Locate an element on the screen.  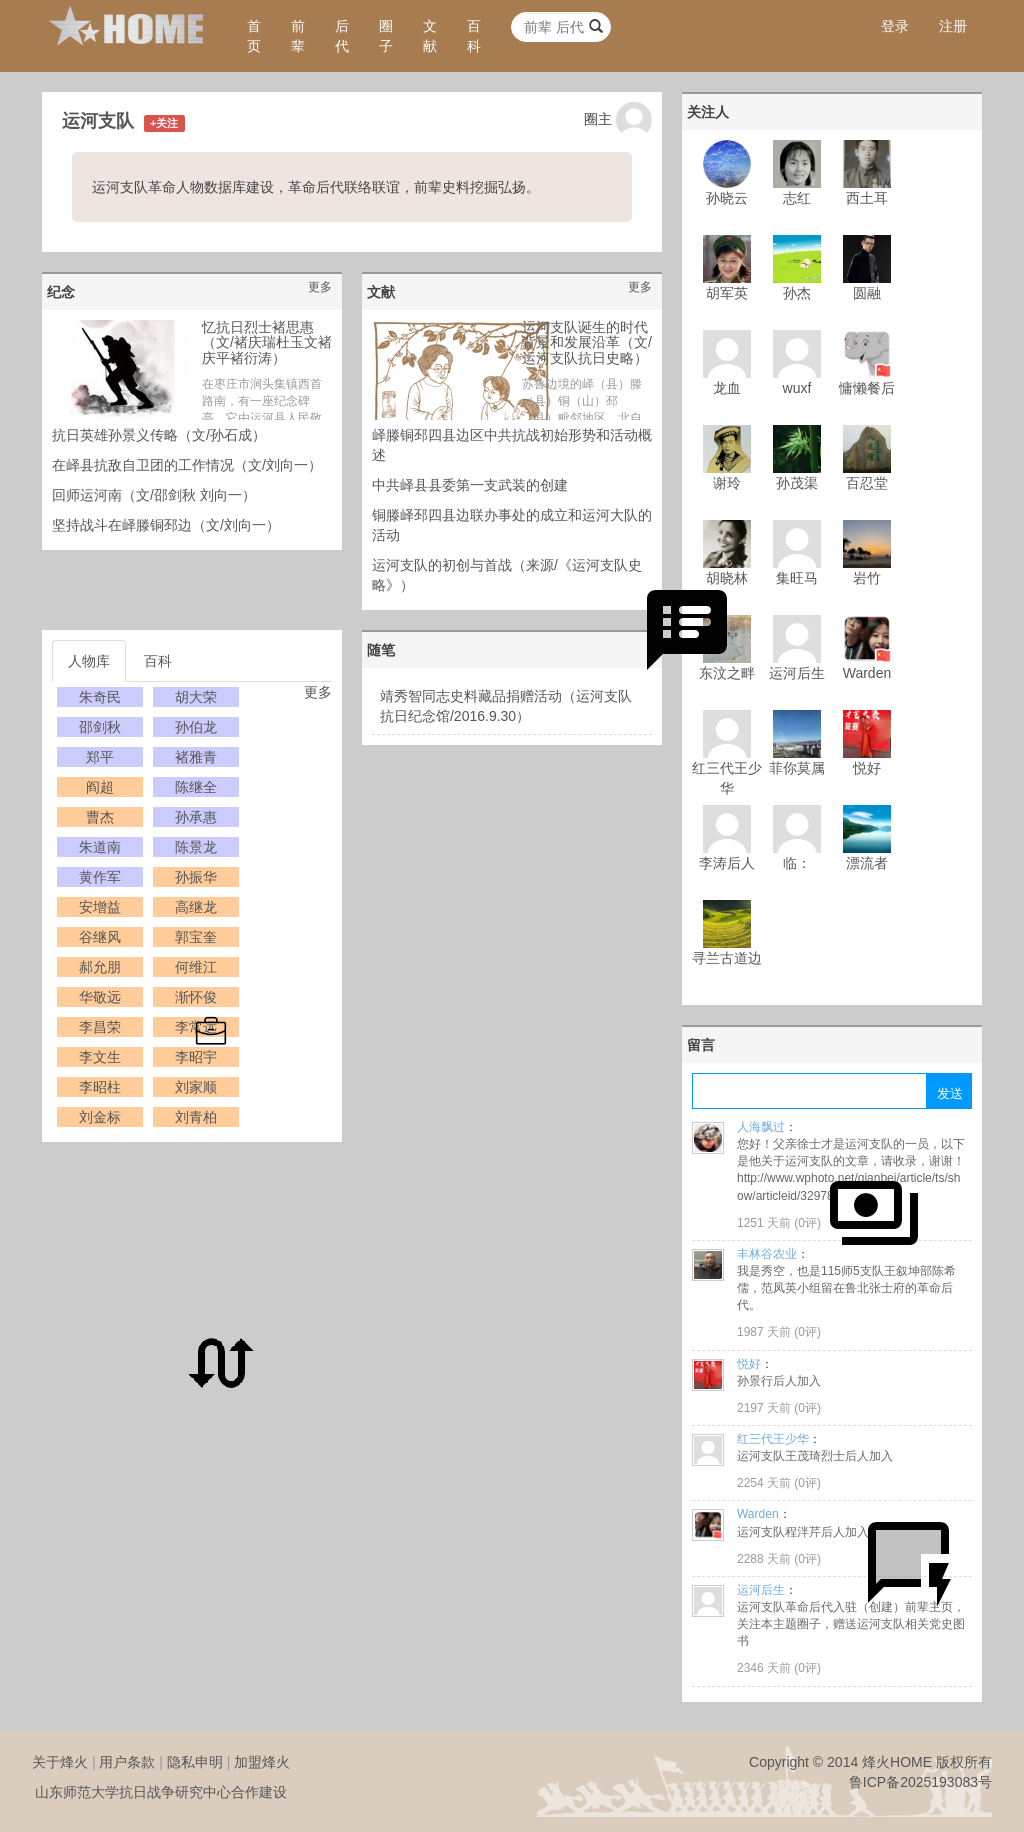
view speaker notes or presentation talking points is located at coordinates (687, 630).